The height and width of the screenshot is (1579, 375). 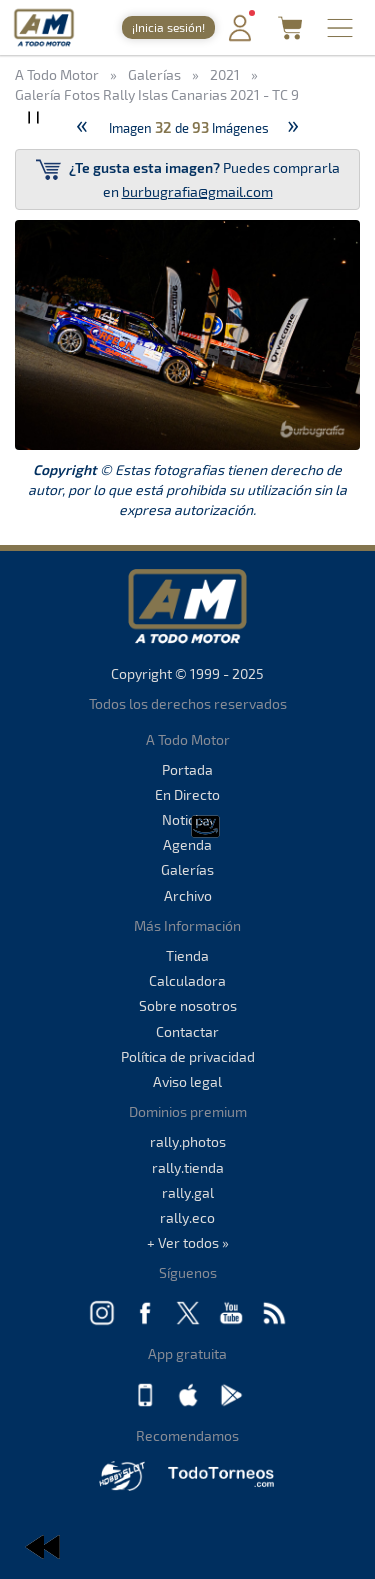 What do you see at coordinates (44, 1547) in the screenshot?
I see `rewind or skip backward in media playback` at bounding box center [44, 1547].